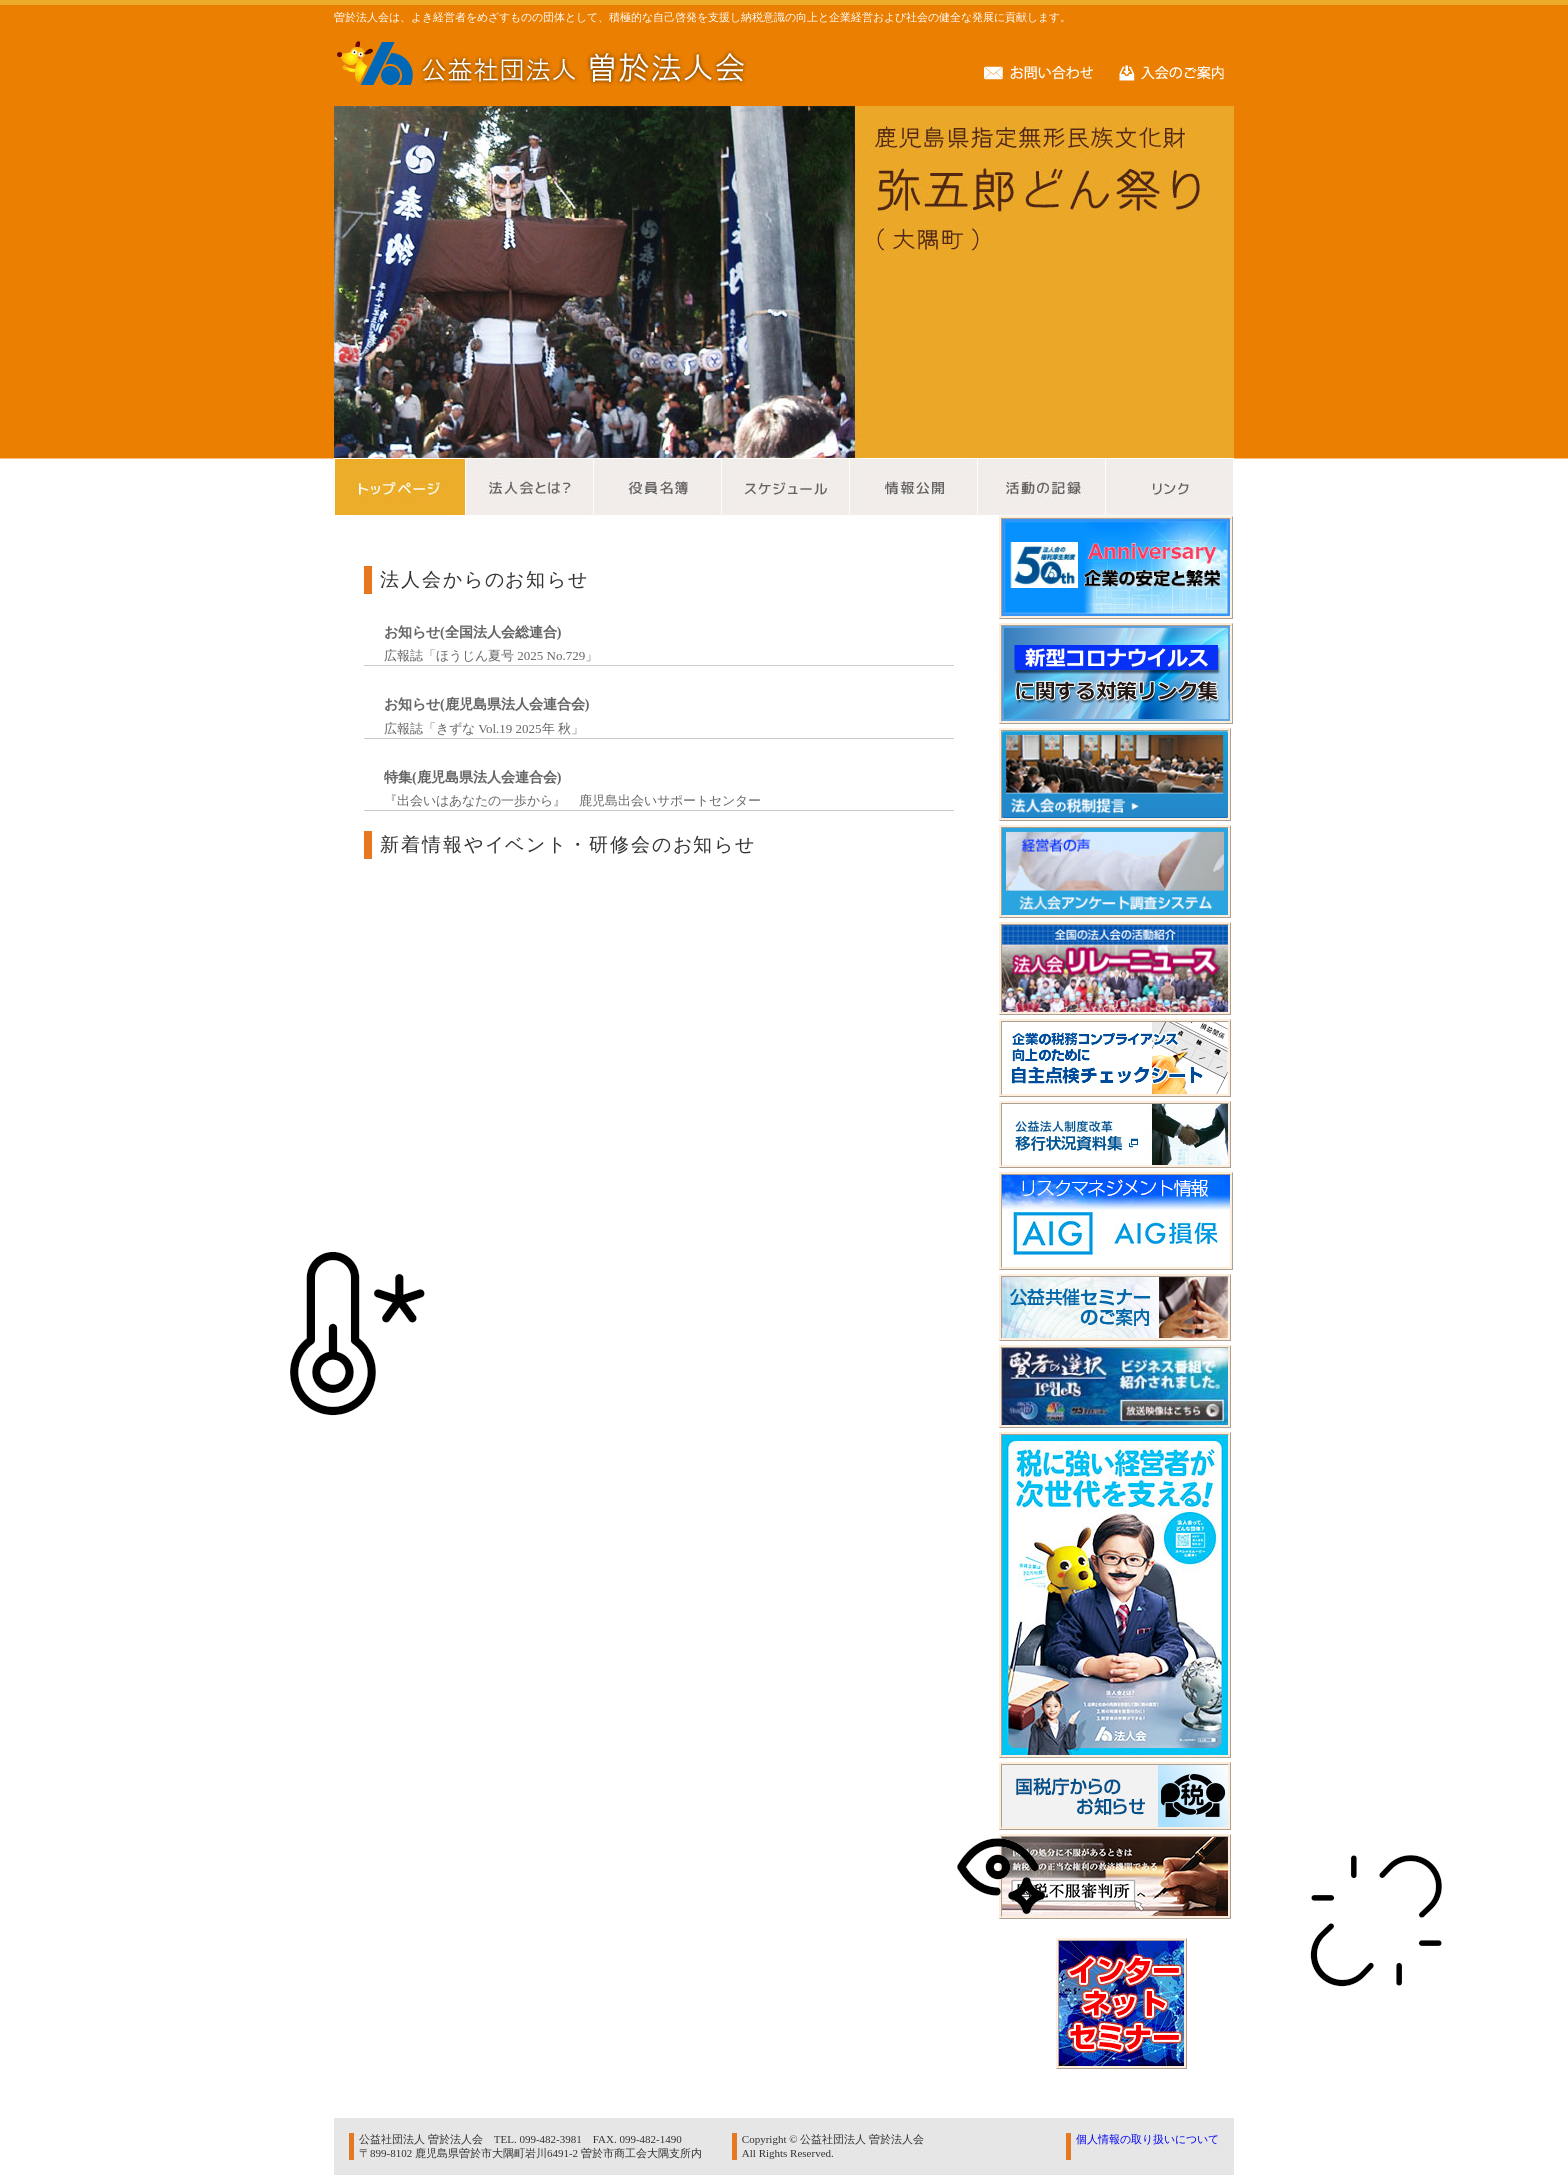 The height and width of the screenshot is (2175, 1568). Describe the element at coordinates (998, 1867) in the screenshot. I see `enable smart view or AI-powered visual features` at that location.